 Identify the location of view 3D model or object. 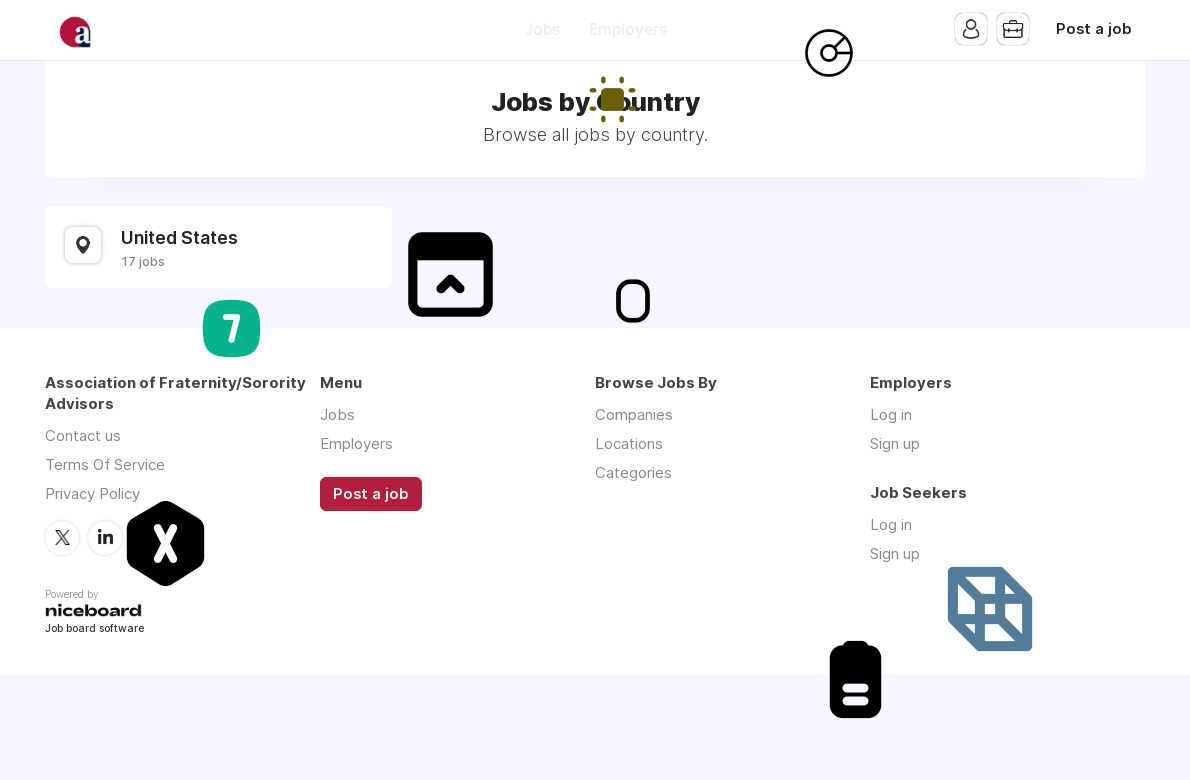
(990, 609).